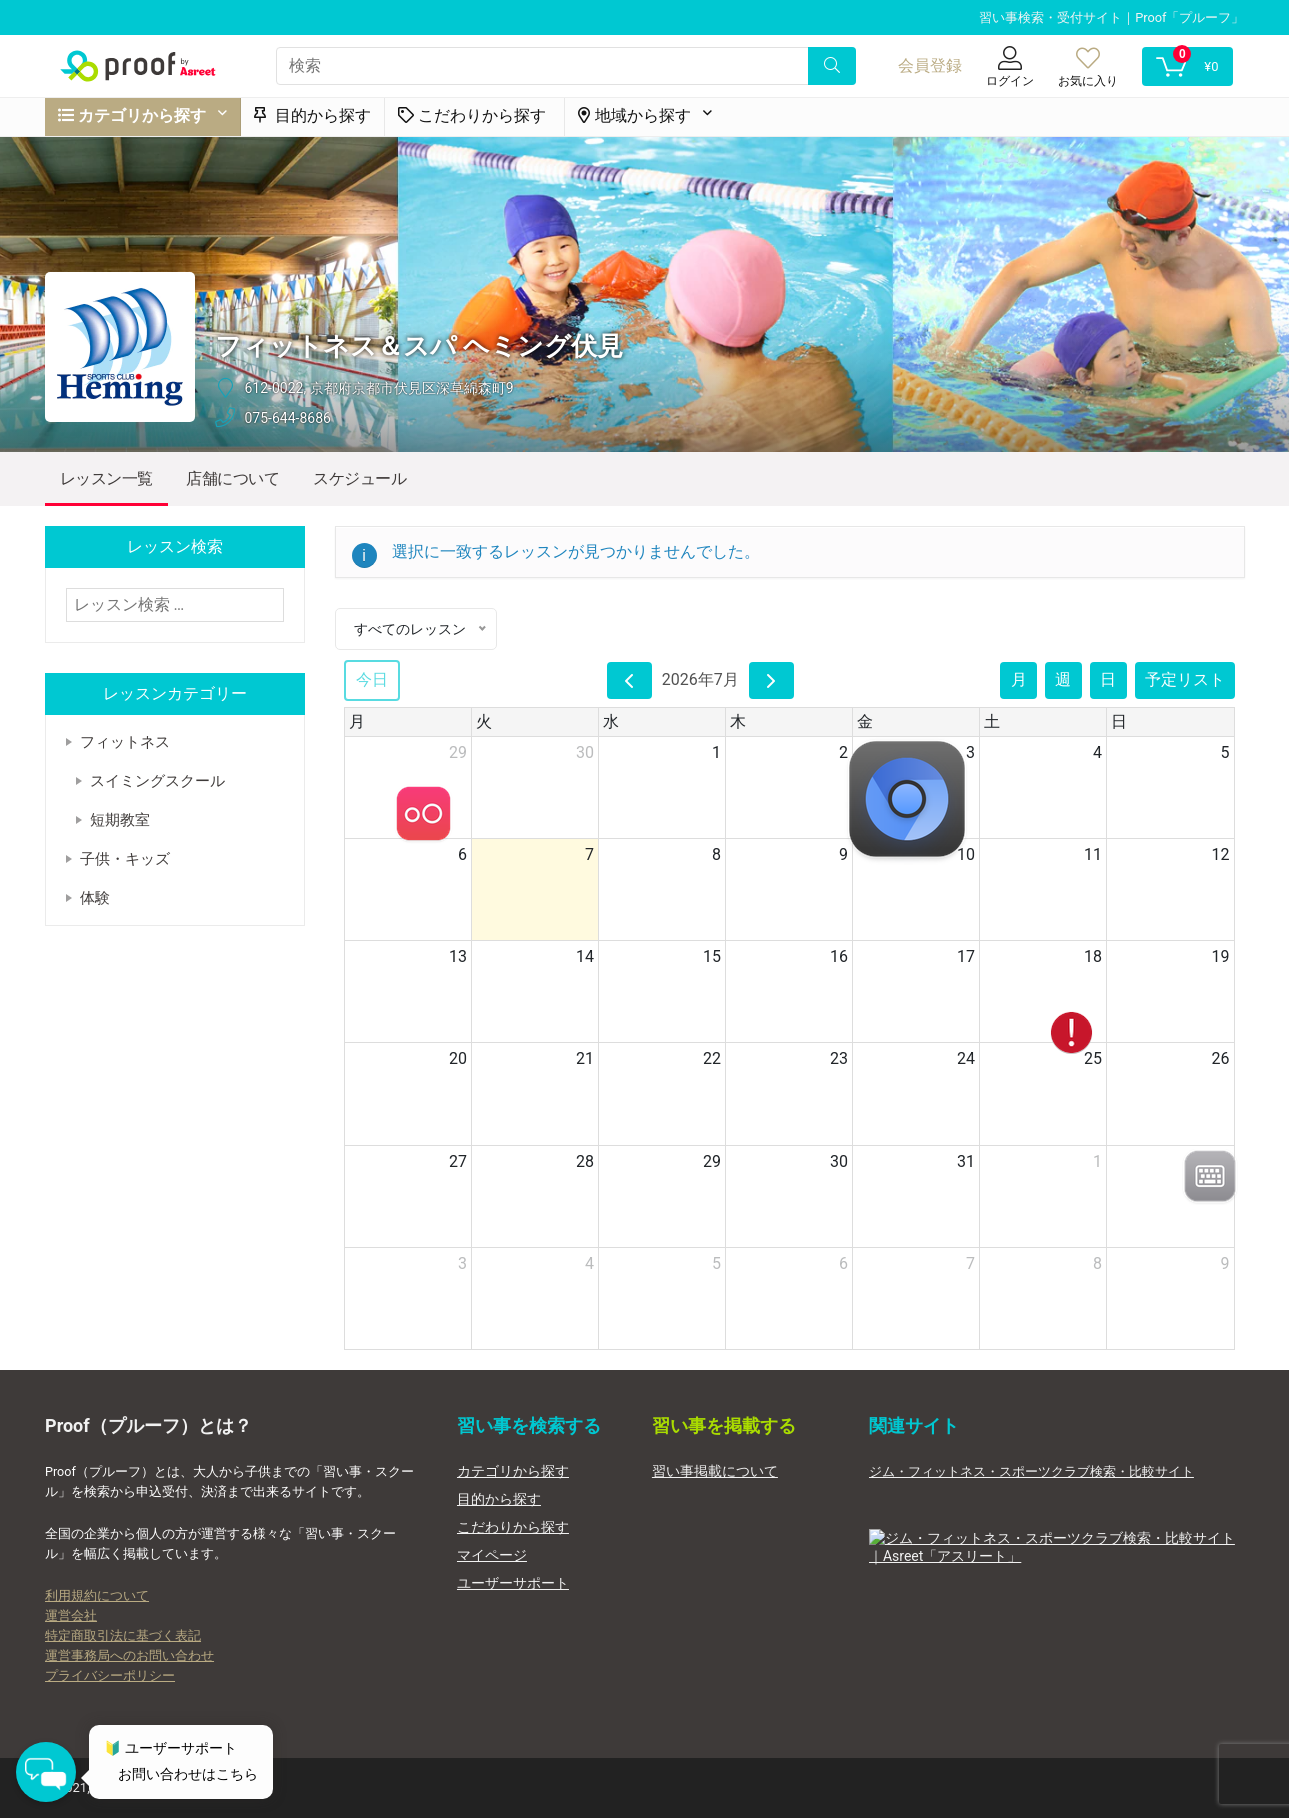  Describe the element at coordinates (1071, 1032) in the screenshot. I see `indicates a critical error or danger state` at that location.